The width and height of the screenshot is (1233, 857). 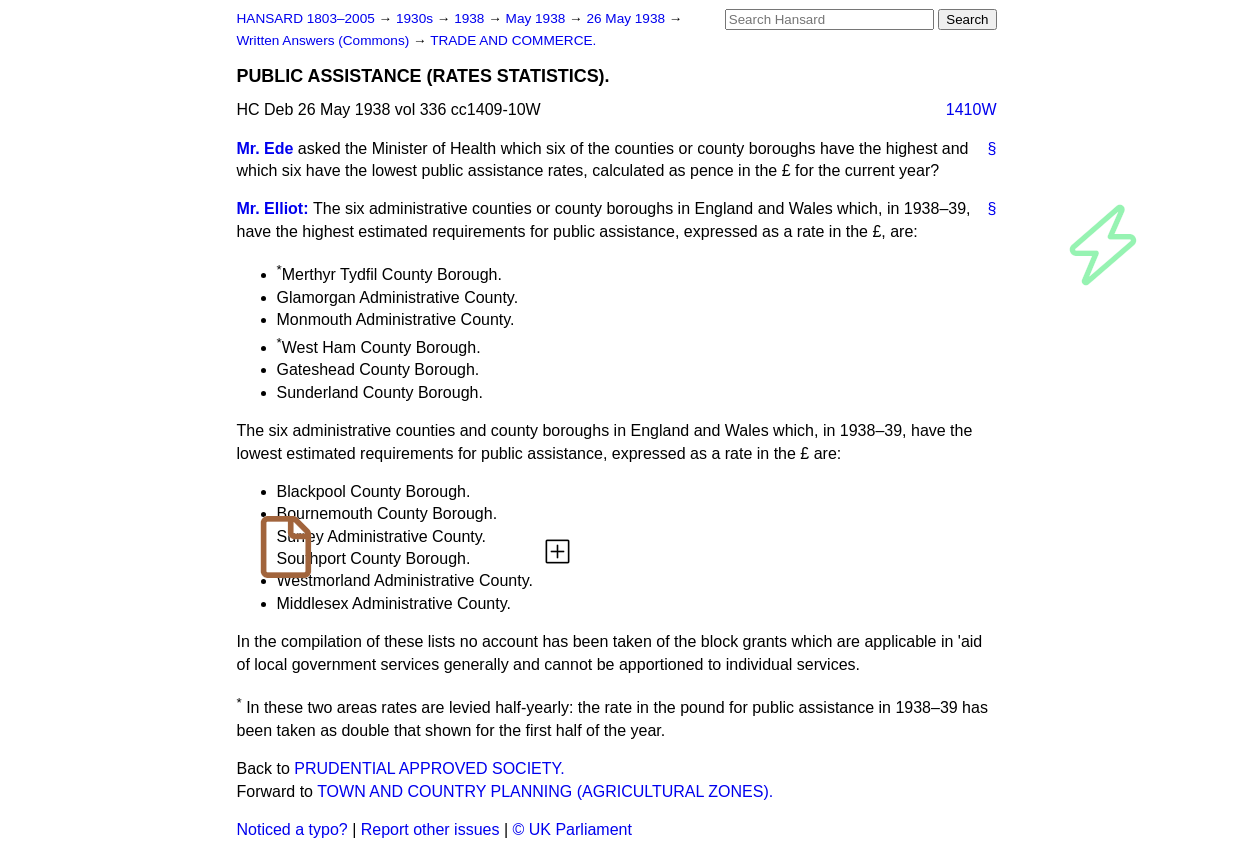 I want to click on add new file or content to a diff, so click(x=557, y=551).